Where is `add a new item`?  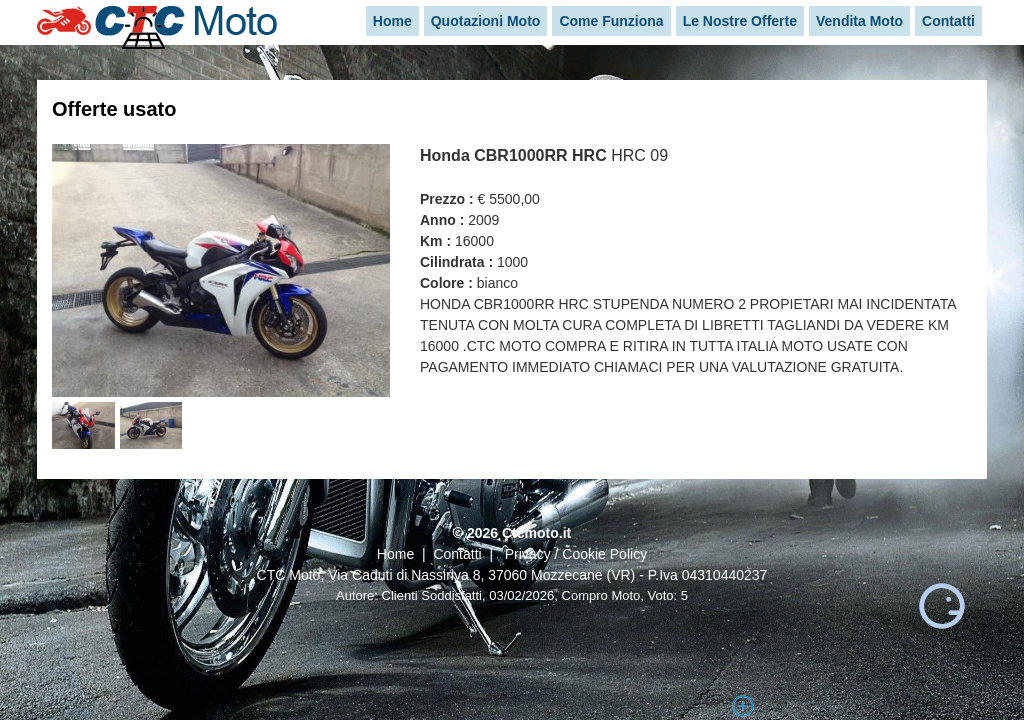
add a new item is located at coordinates (743, 706).